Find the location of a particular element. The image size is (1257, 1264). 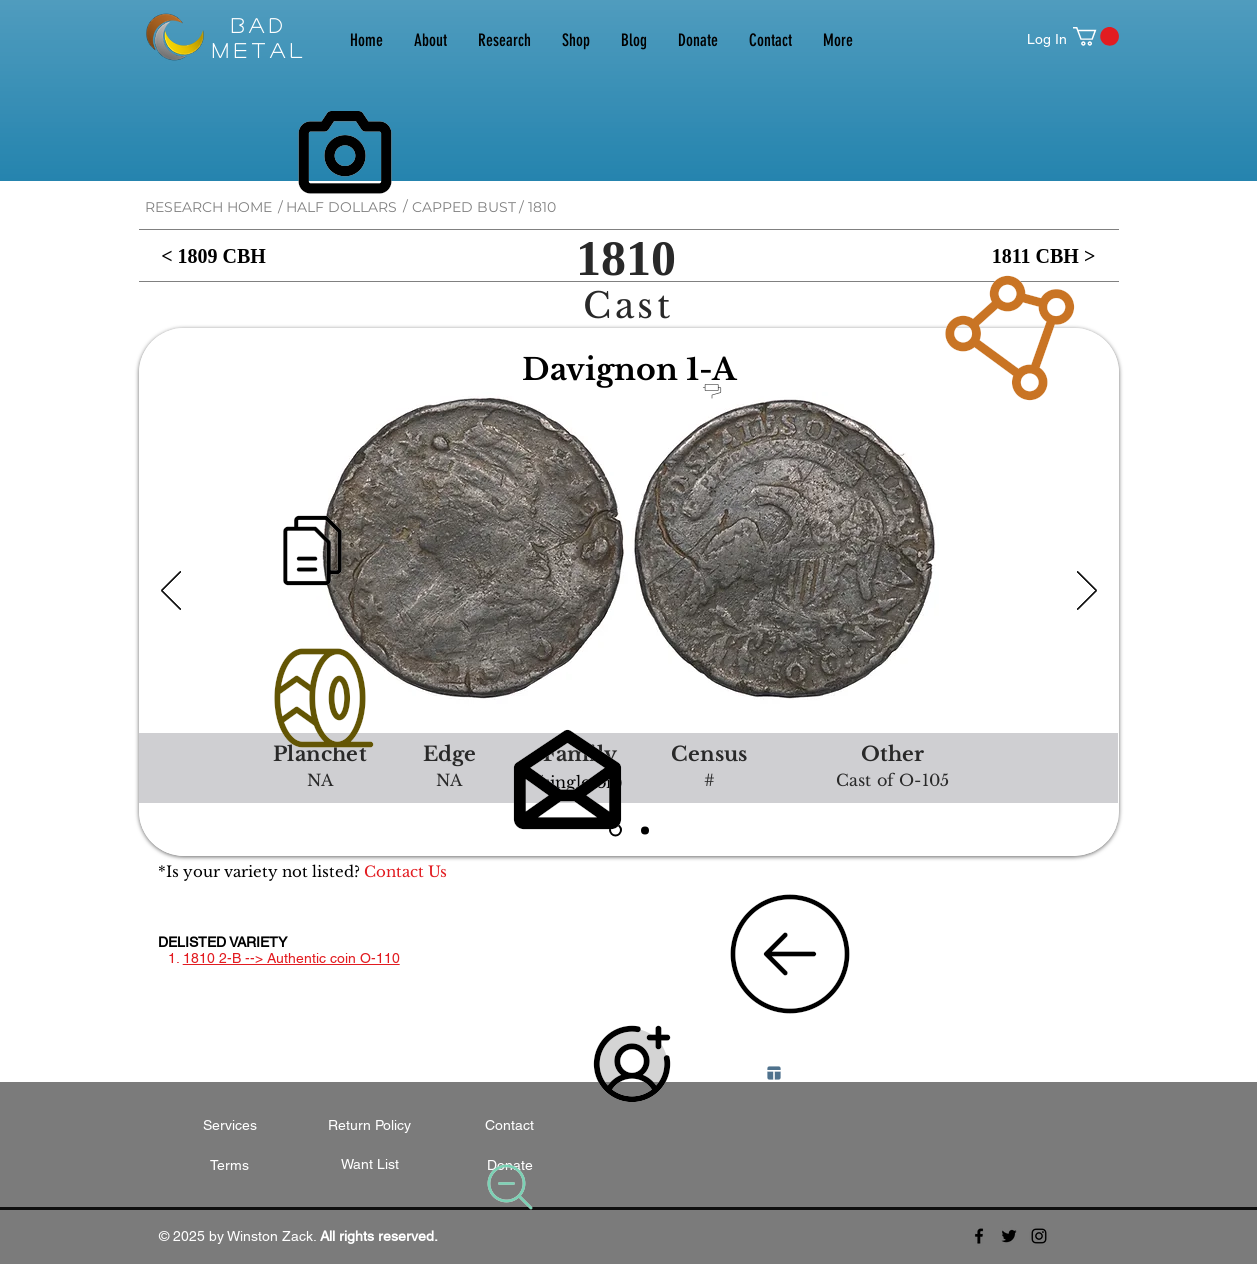

view tire information or status is located at coordinates (320, 698).